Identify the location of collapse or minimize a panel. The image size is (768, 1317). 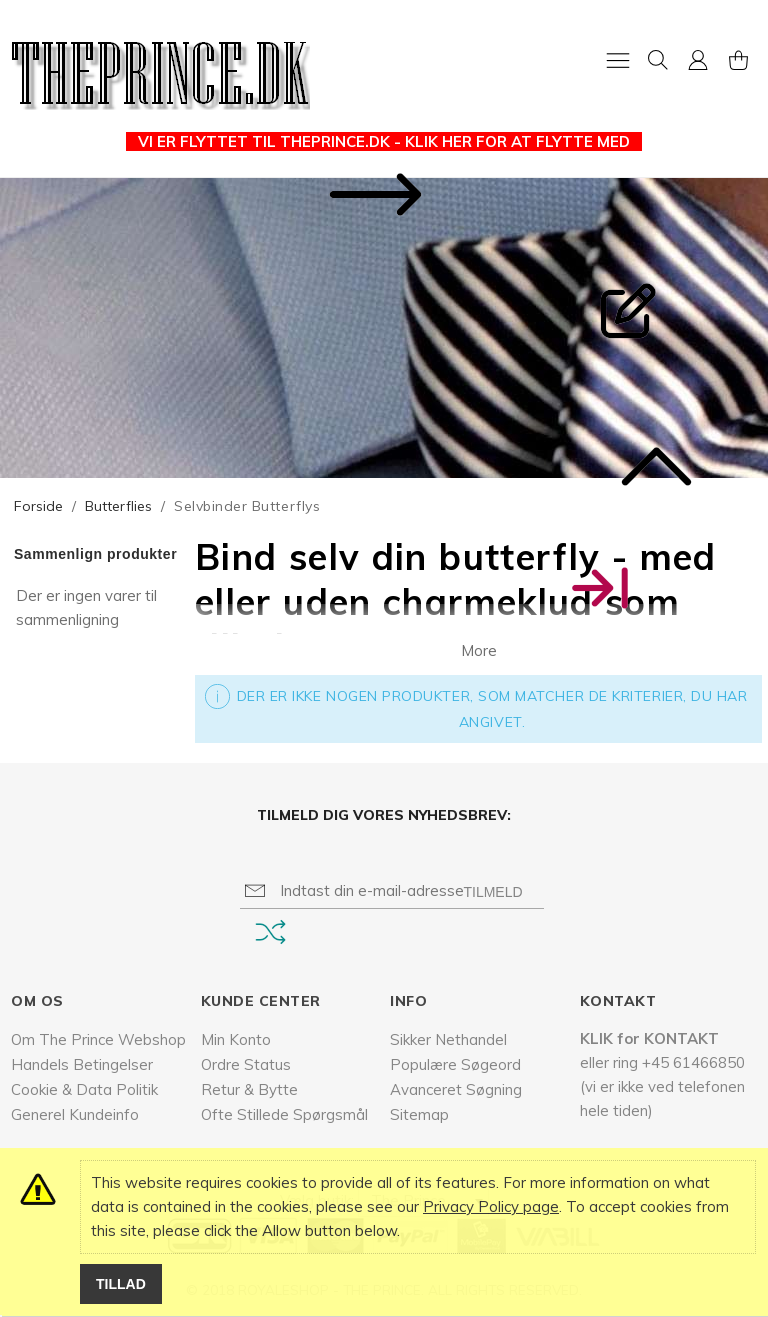
(656, 485).